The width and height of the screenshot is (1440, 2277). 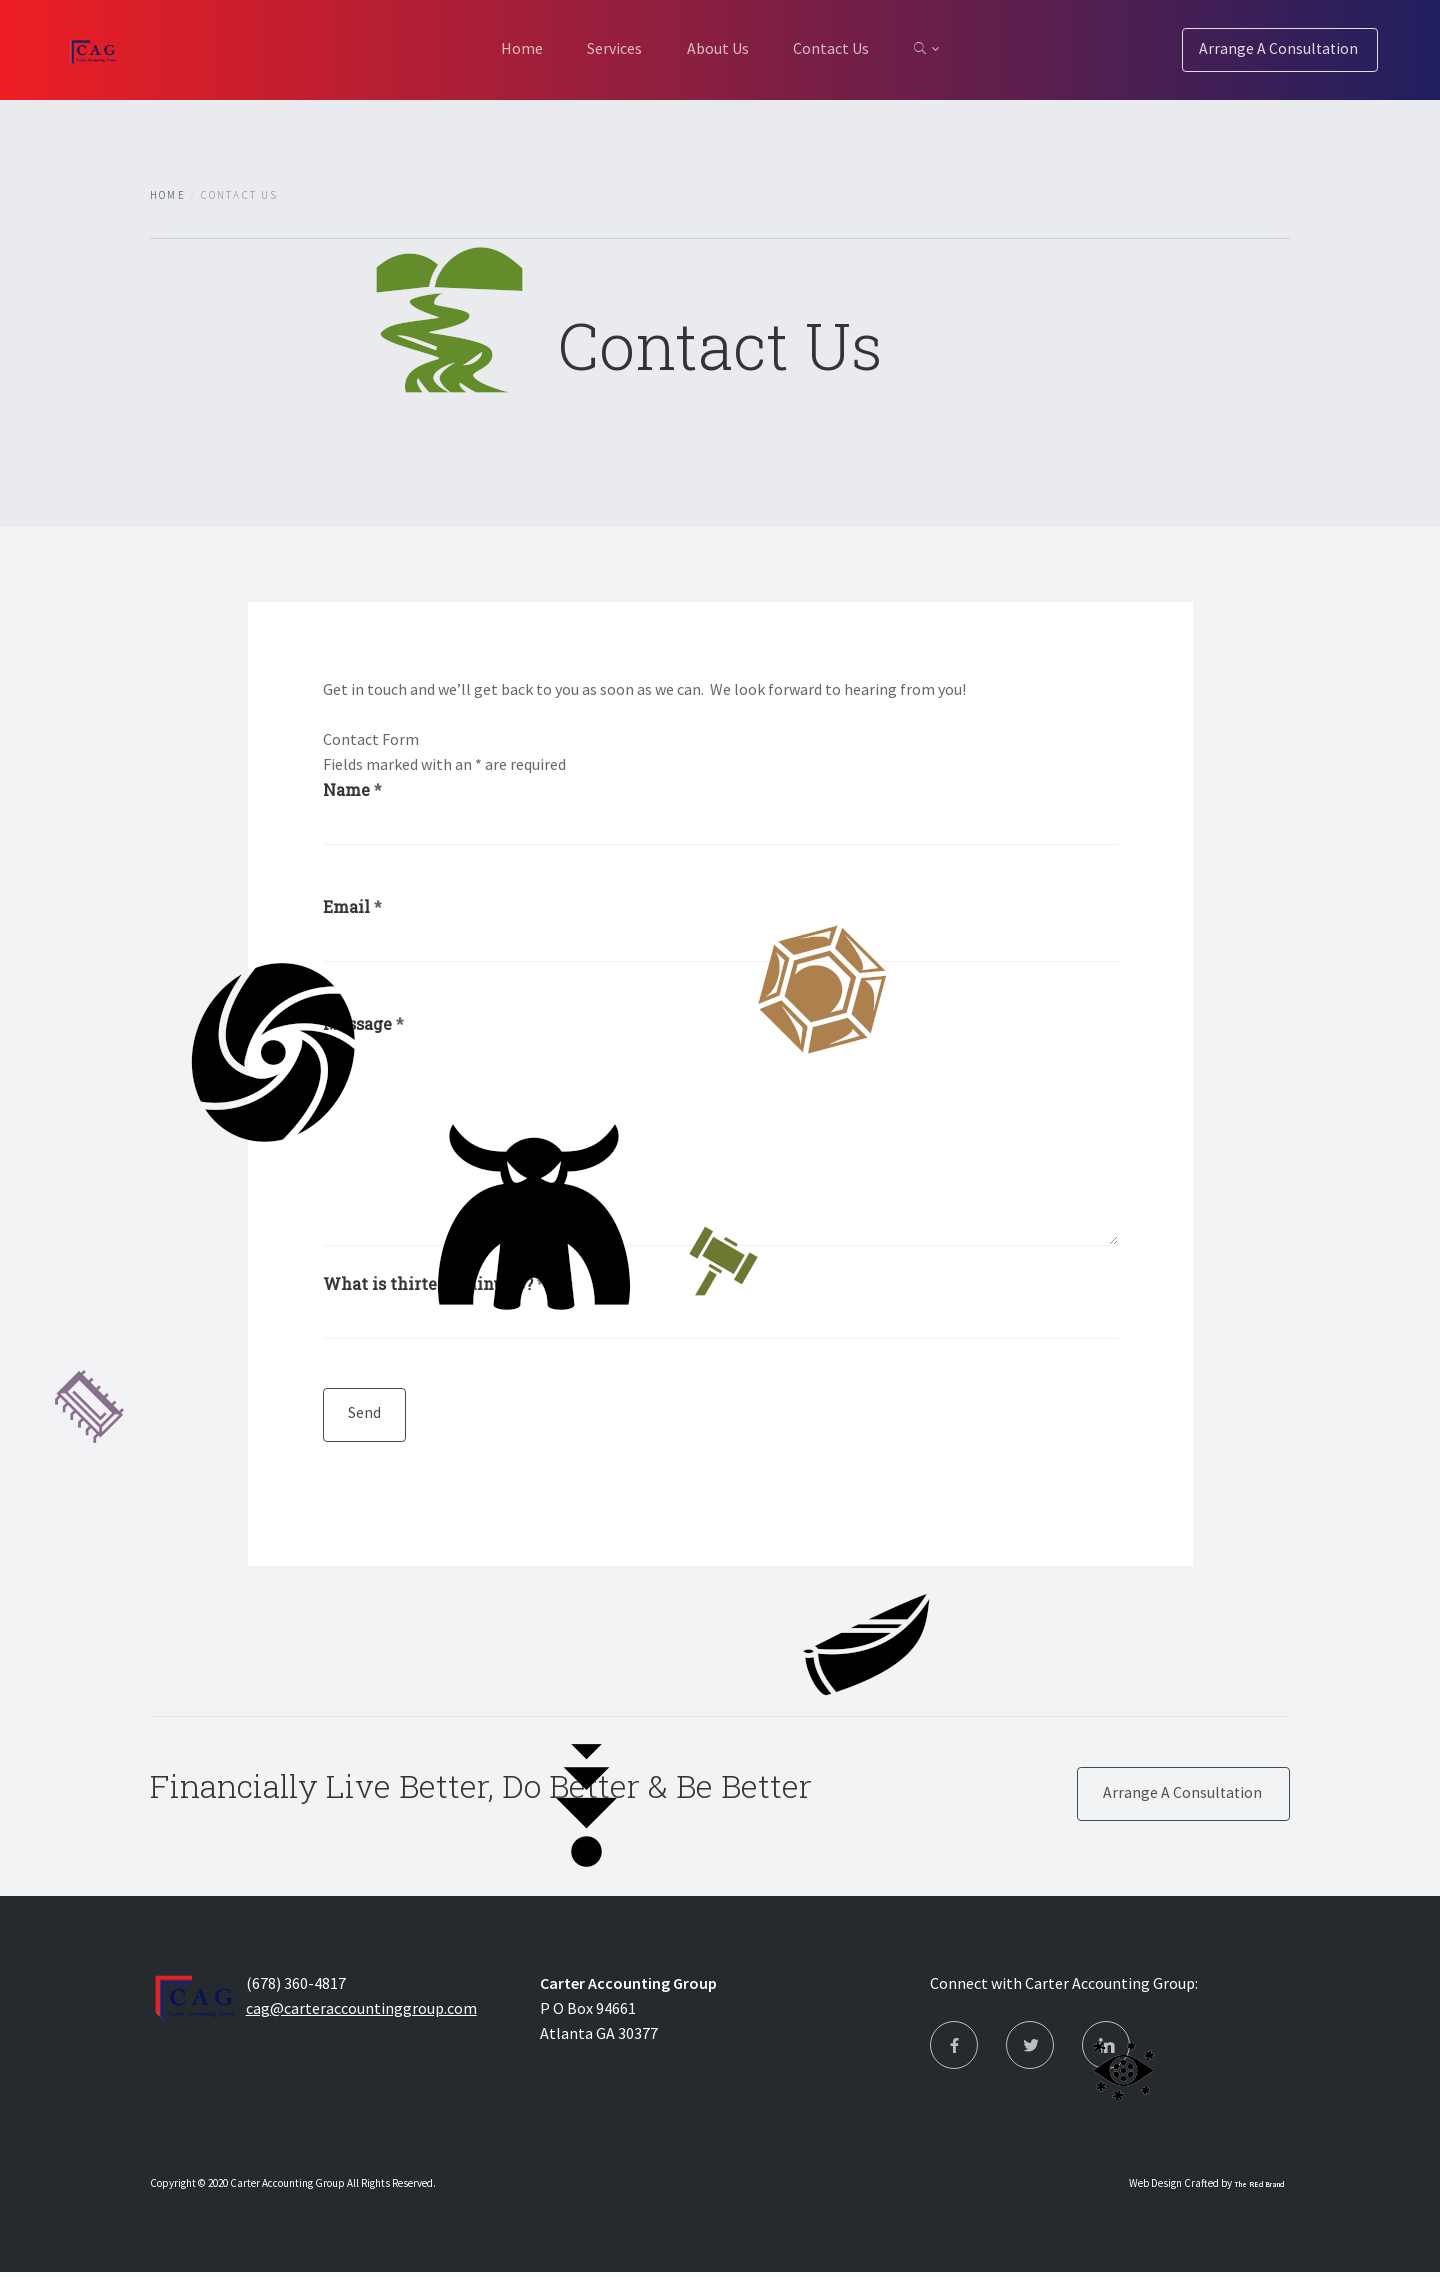 What do you see at coordinates (723, 1260) in the screenshot?
I see `access legal or court-related features` at bounding box center [723, 1260].